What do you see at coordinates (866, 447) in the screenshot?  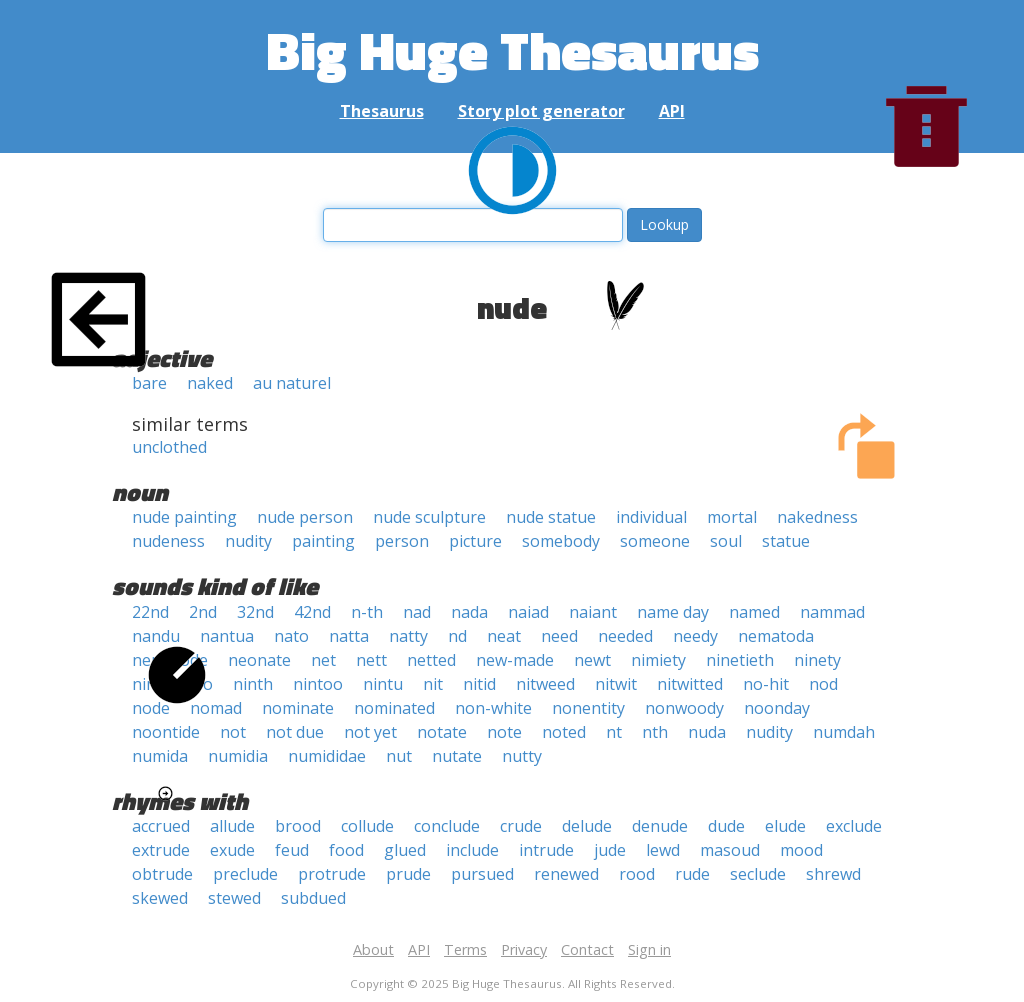 I see `rotate object clockwise` at bounding box center [866, 447].